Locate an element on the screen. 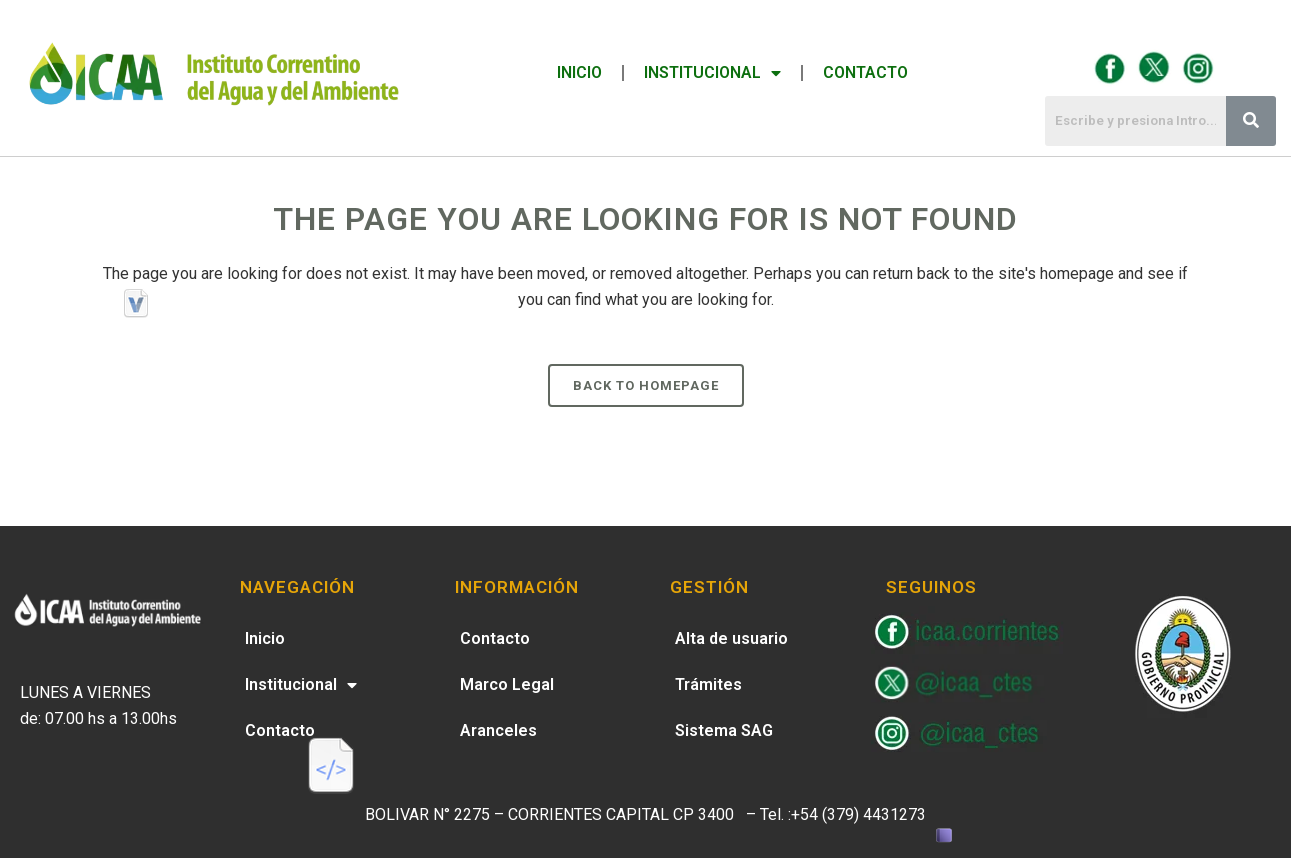  access desktop folder is located at coordinates (944, 835).